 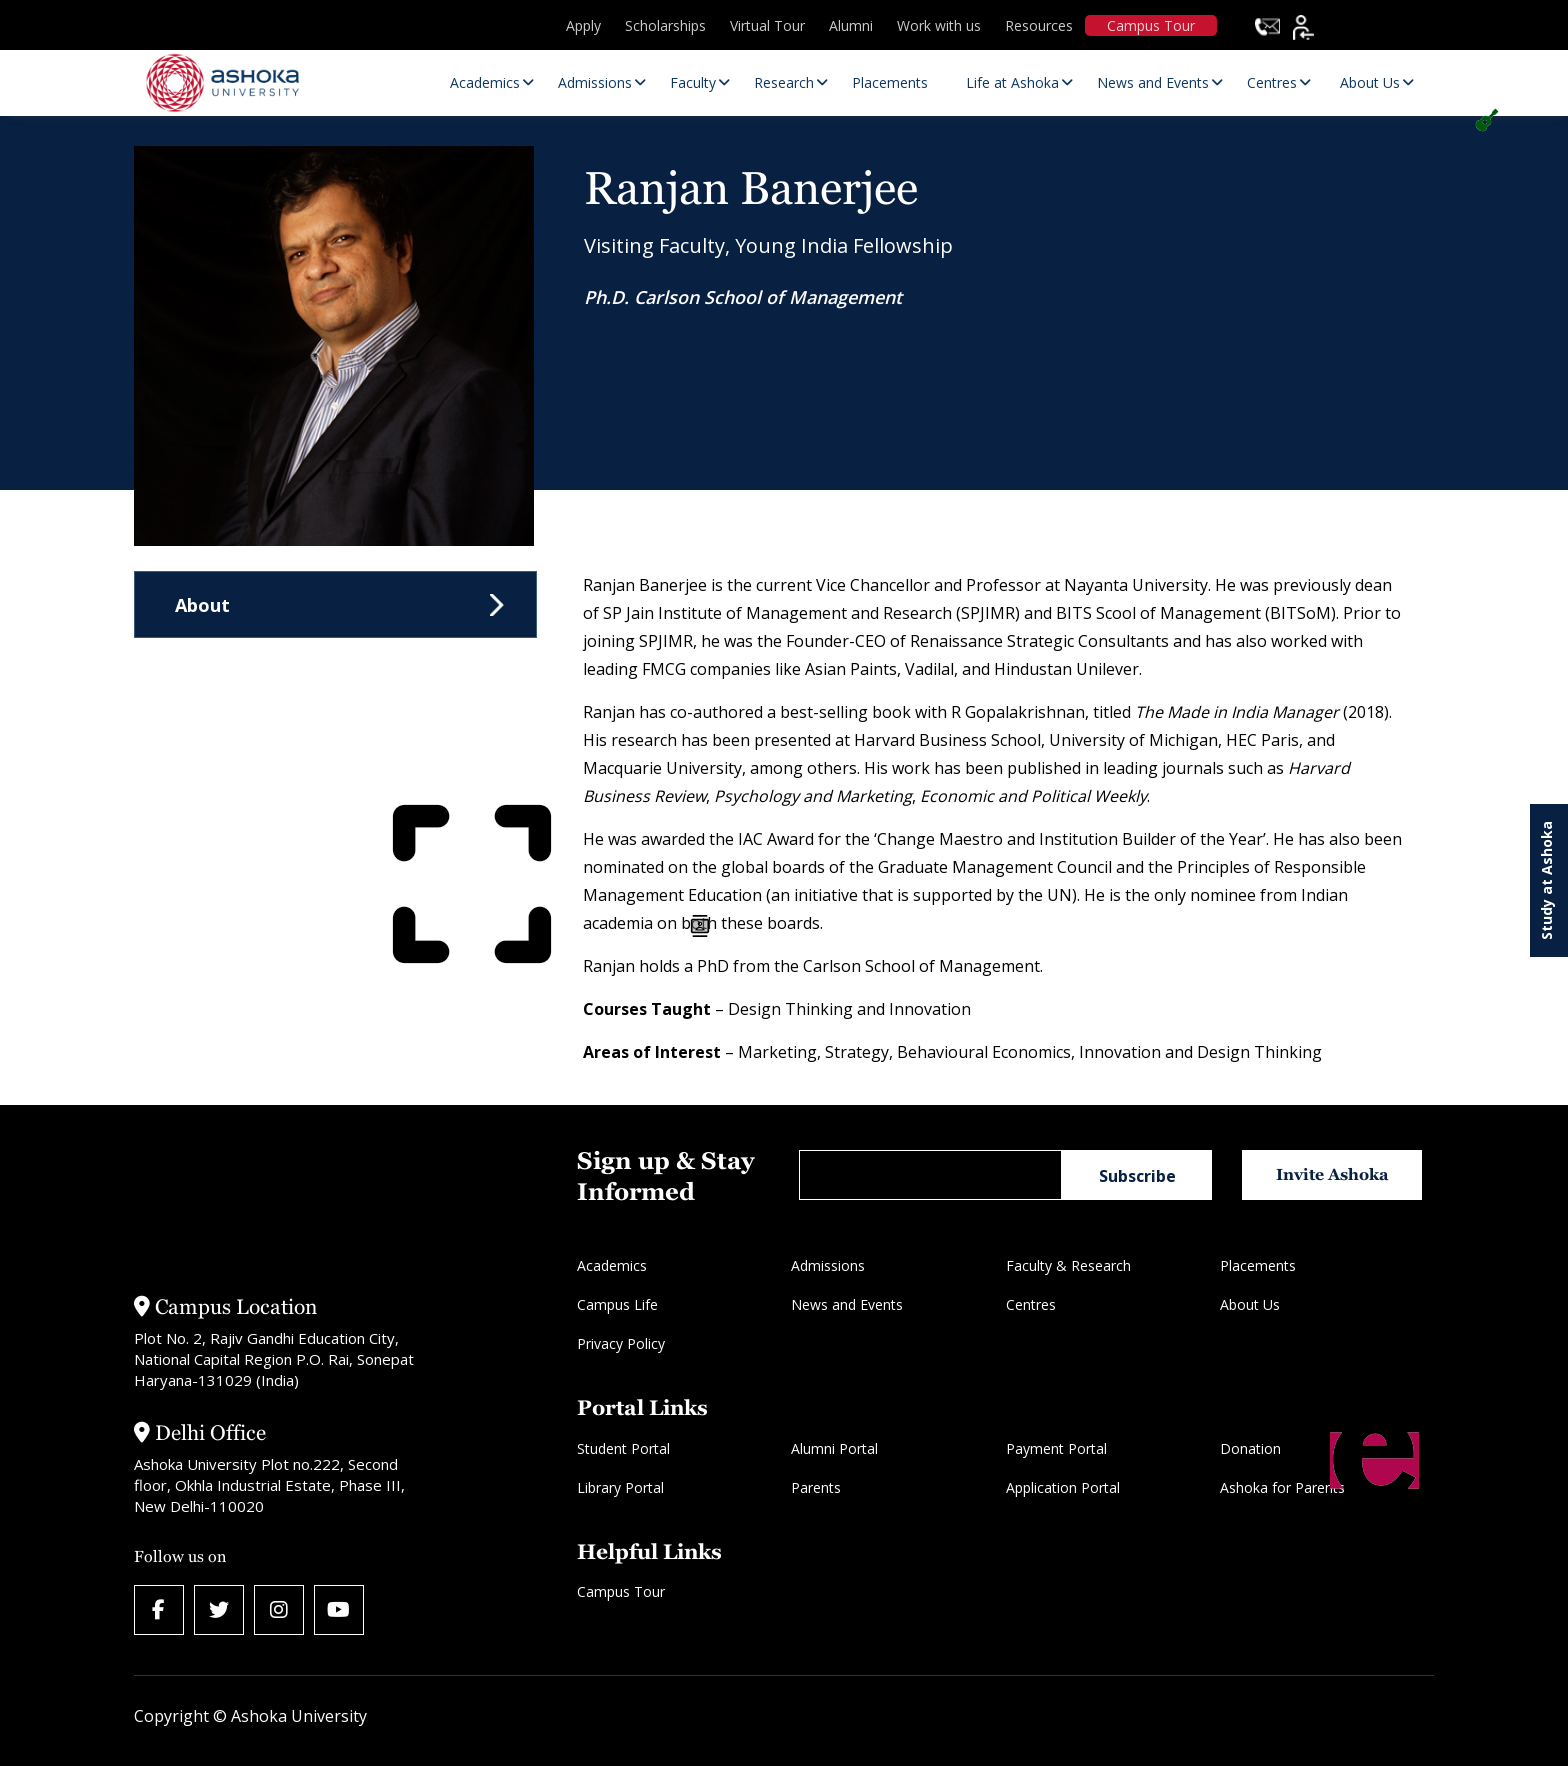 I want to click on access your contacts list, so click(x=700, y=926).